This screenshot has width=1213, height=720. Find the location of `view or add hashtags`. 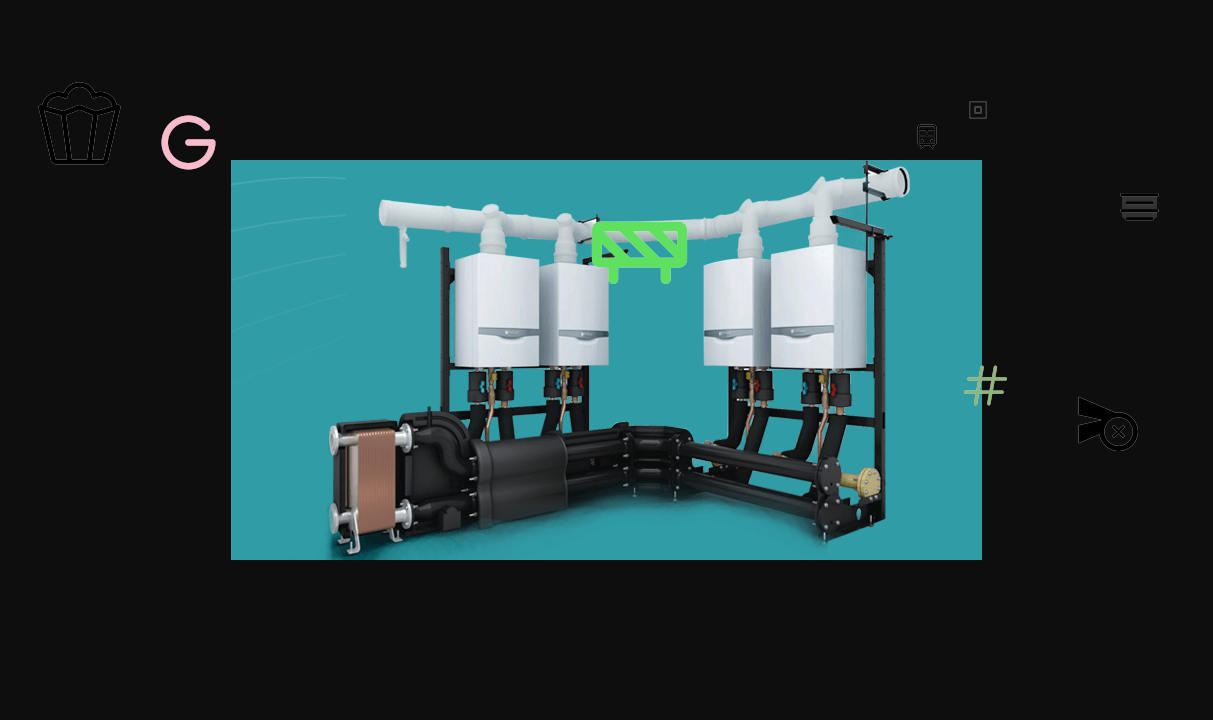

view or add hashtags is located at coordinates (985, 385).